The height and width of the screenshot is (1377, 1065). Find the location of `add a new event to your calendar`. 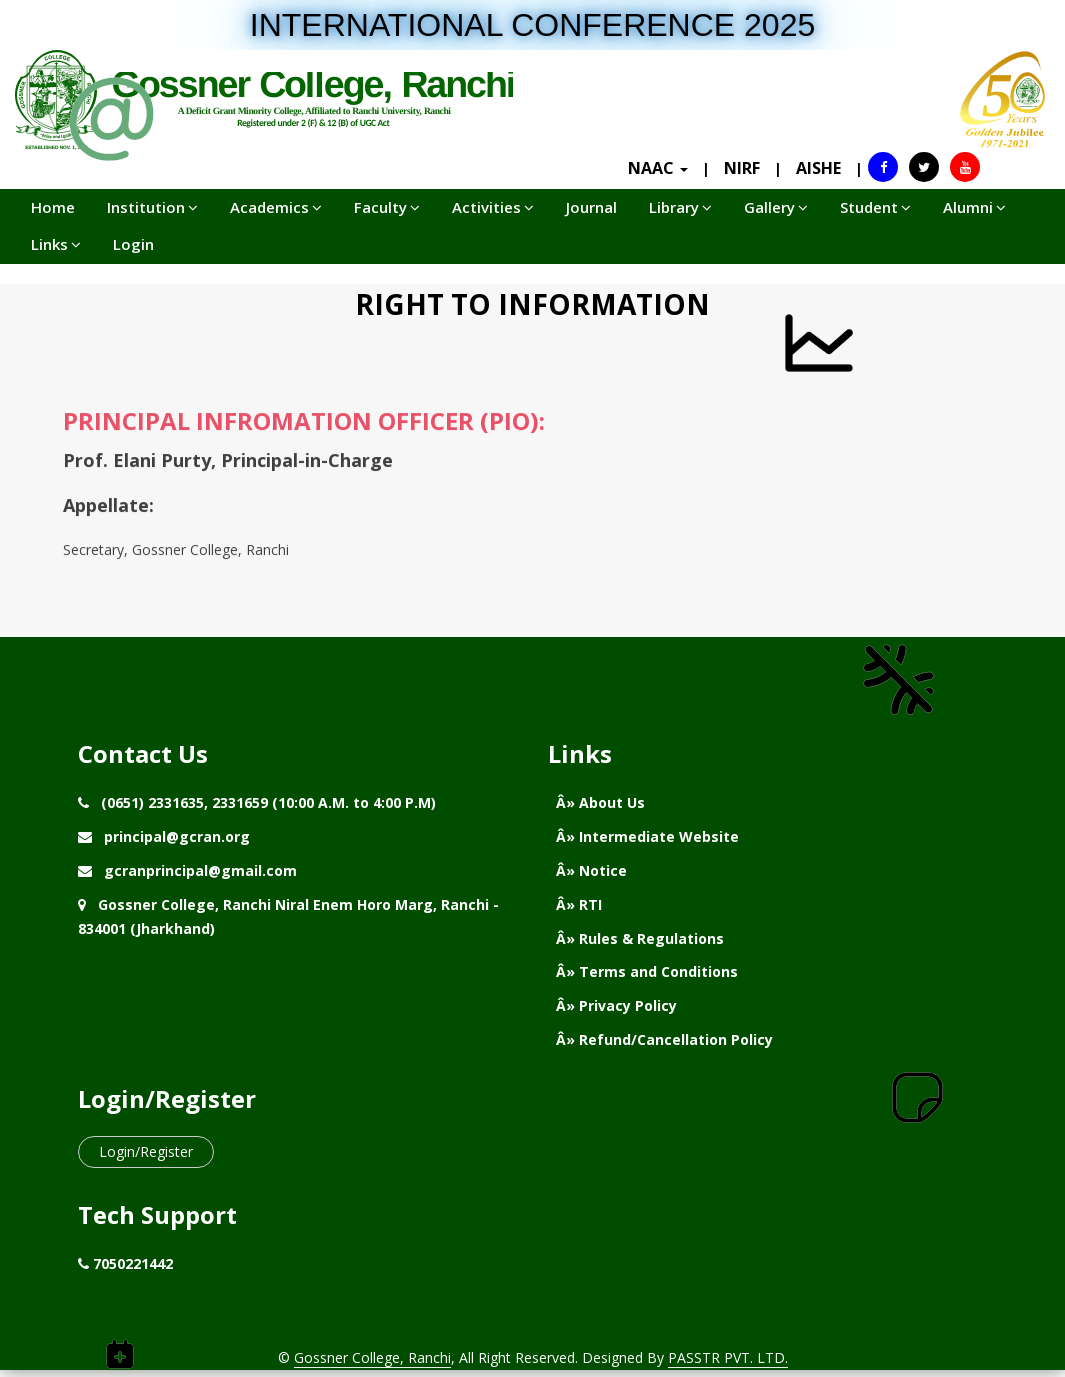

add a new event to your calendar is located at coordinates (120, 1355).